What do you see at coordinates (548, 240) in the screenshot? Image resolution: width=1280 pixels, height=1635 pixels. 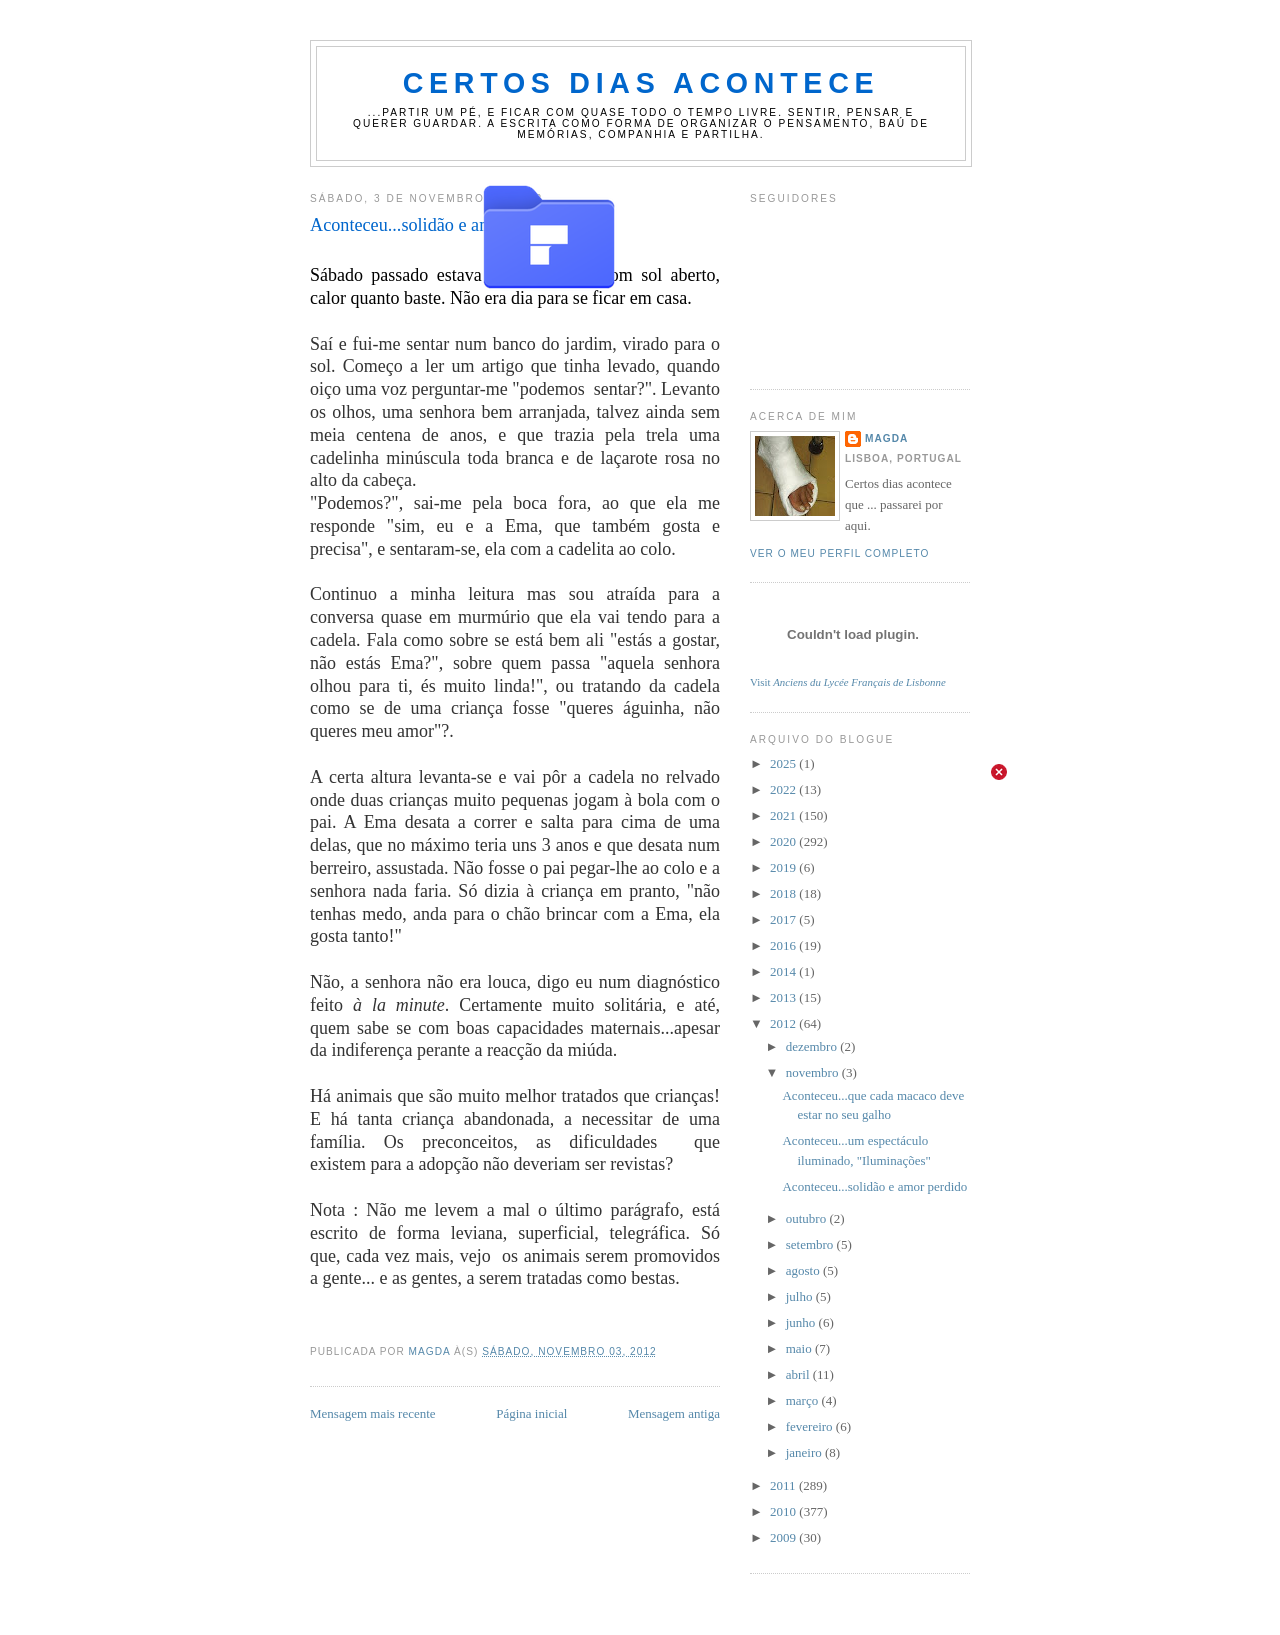 I see `open wondershare pdfreader documents folder` at bounding box center [548, 240].